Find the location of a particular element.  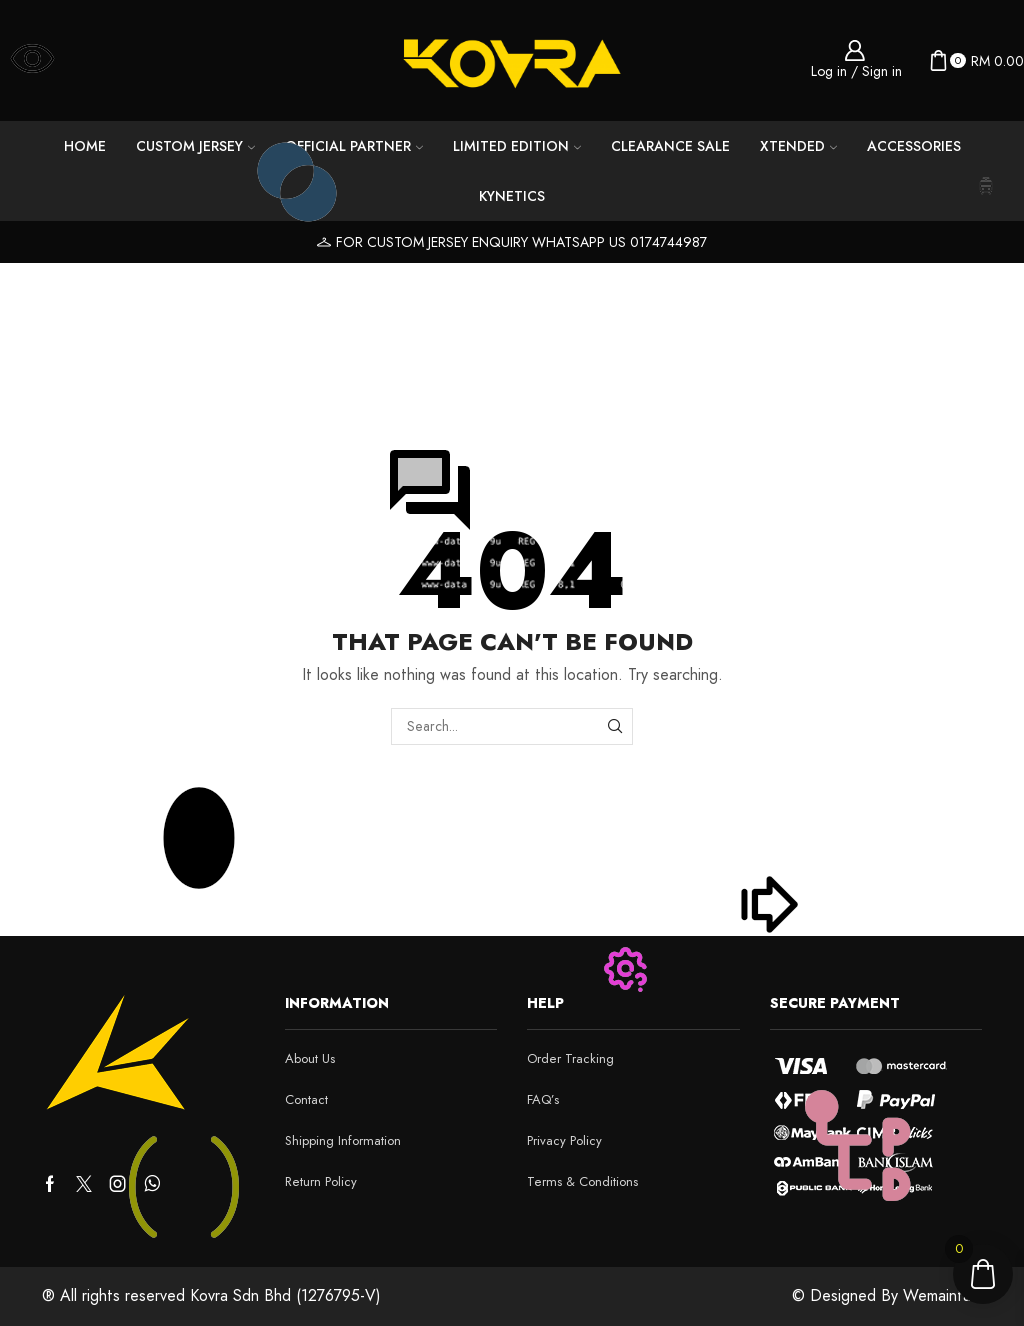

access settings help or FAQ is located at coordinates (625, 968).